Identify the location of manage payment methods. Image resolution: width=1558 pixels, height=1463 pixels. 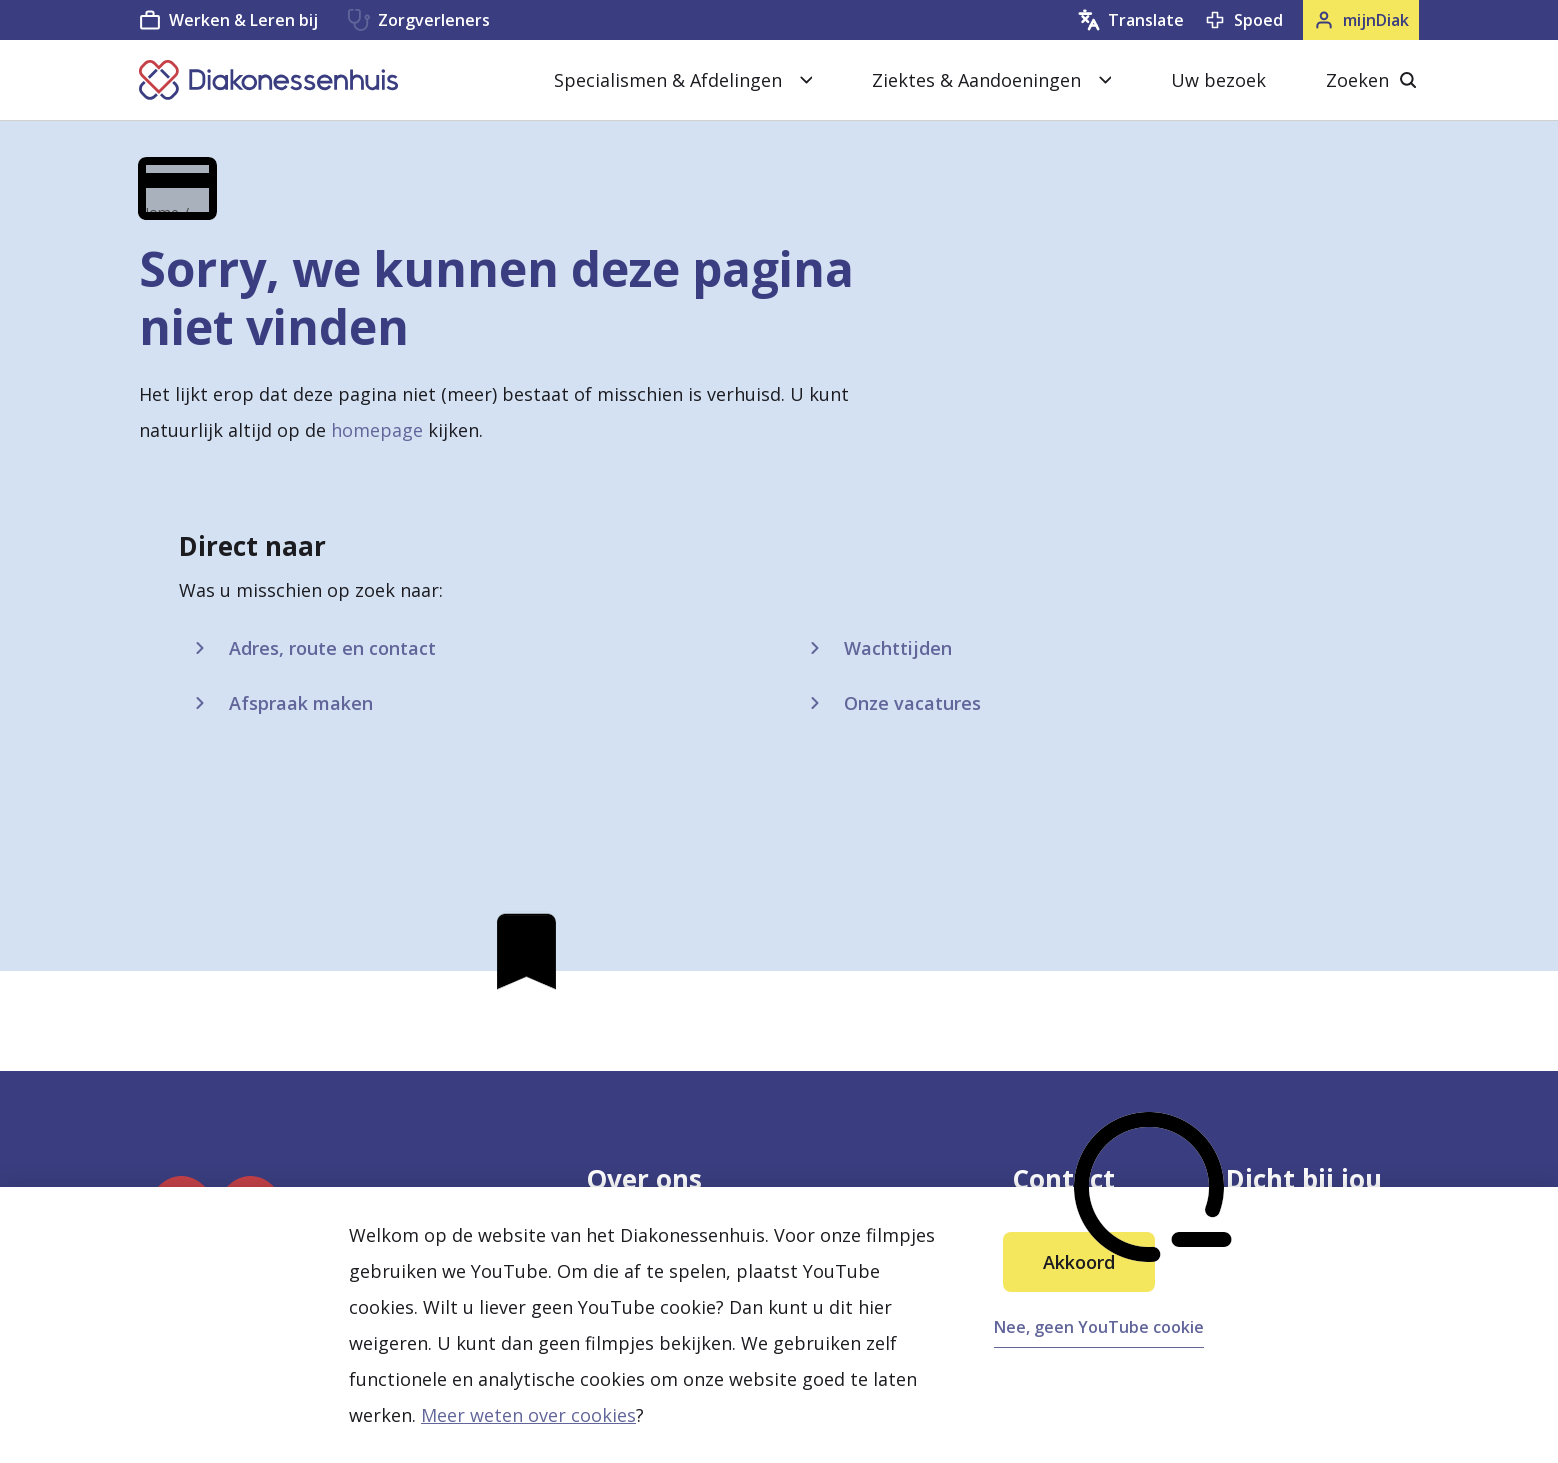
(177, 188).